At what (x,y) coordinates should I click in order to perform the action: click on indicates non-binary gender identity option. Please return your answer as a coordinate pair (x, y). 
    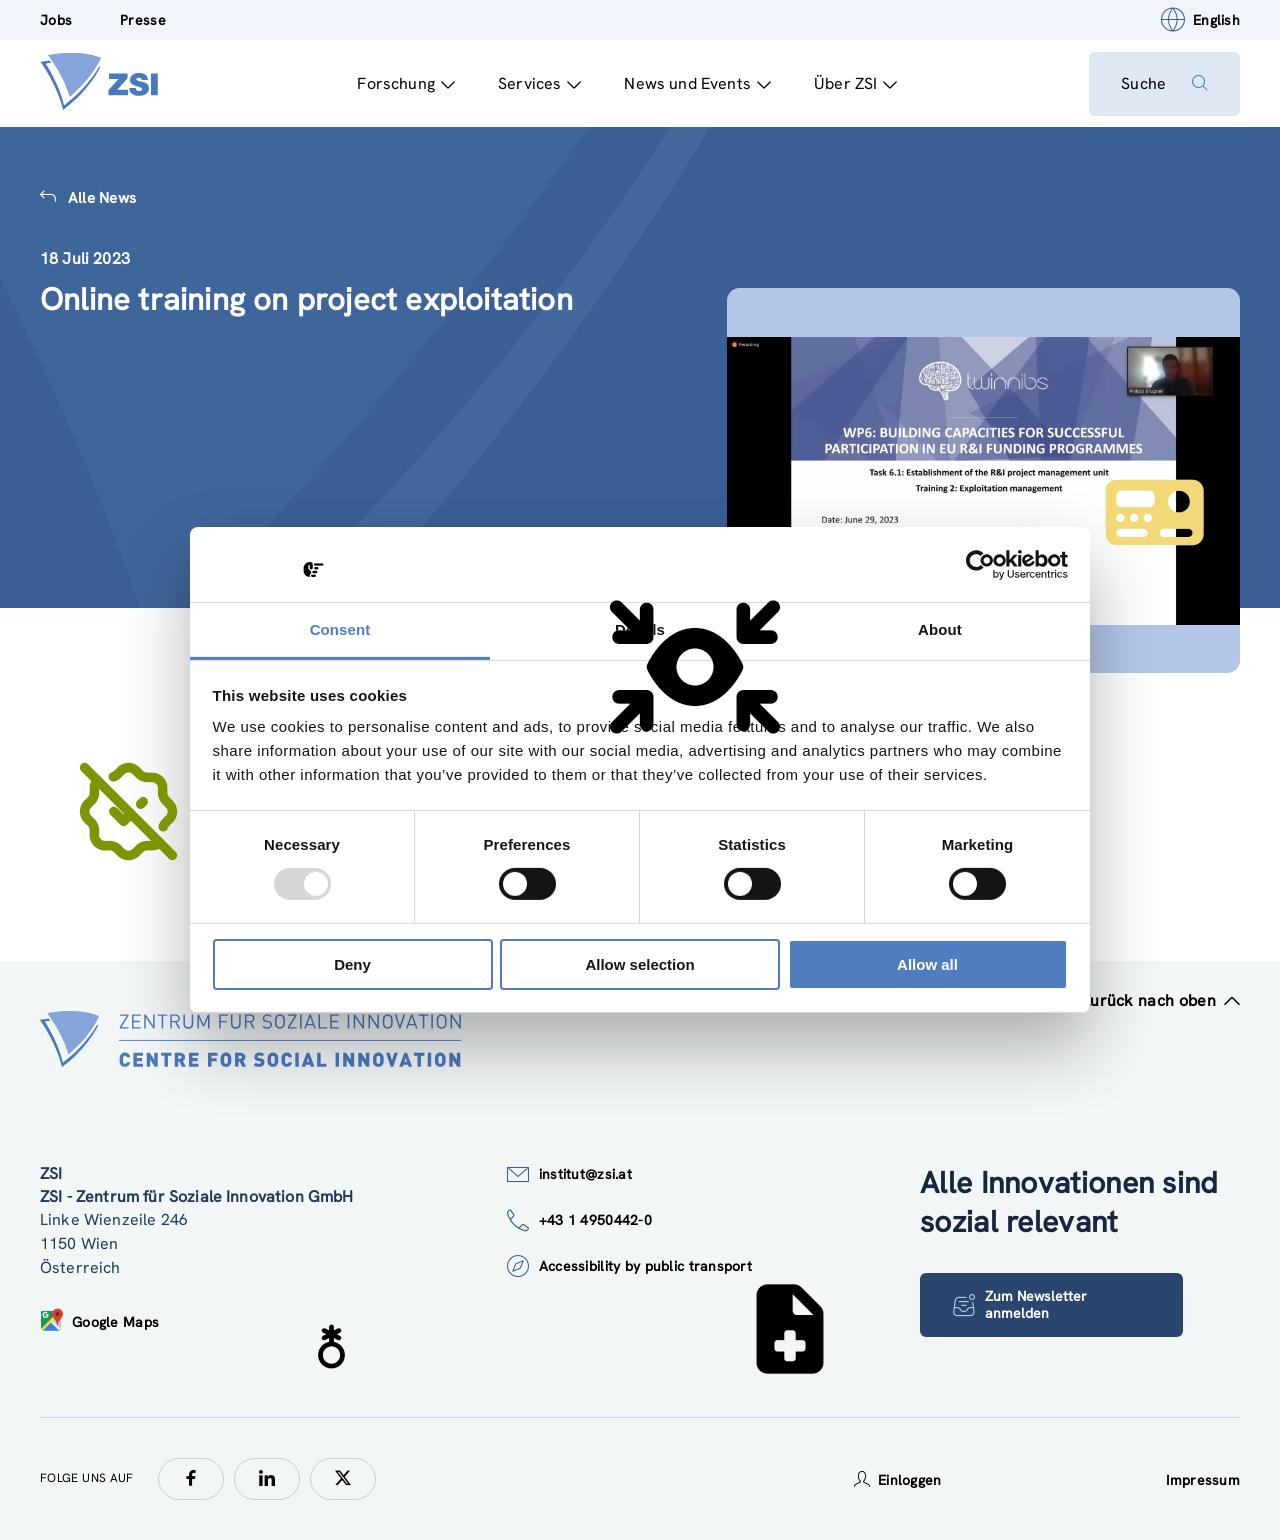
    Looking at the image, I should click on (331, 1346).